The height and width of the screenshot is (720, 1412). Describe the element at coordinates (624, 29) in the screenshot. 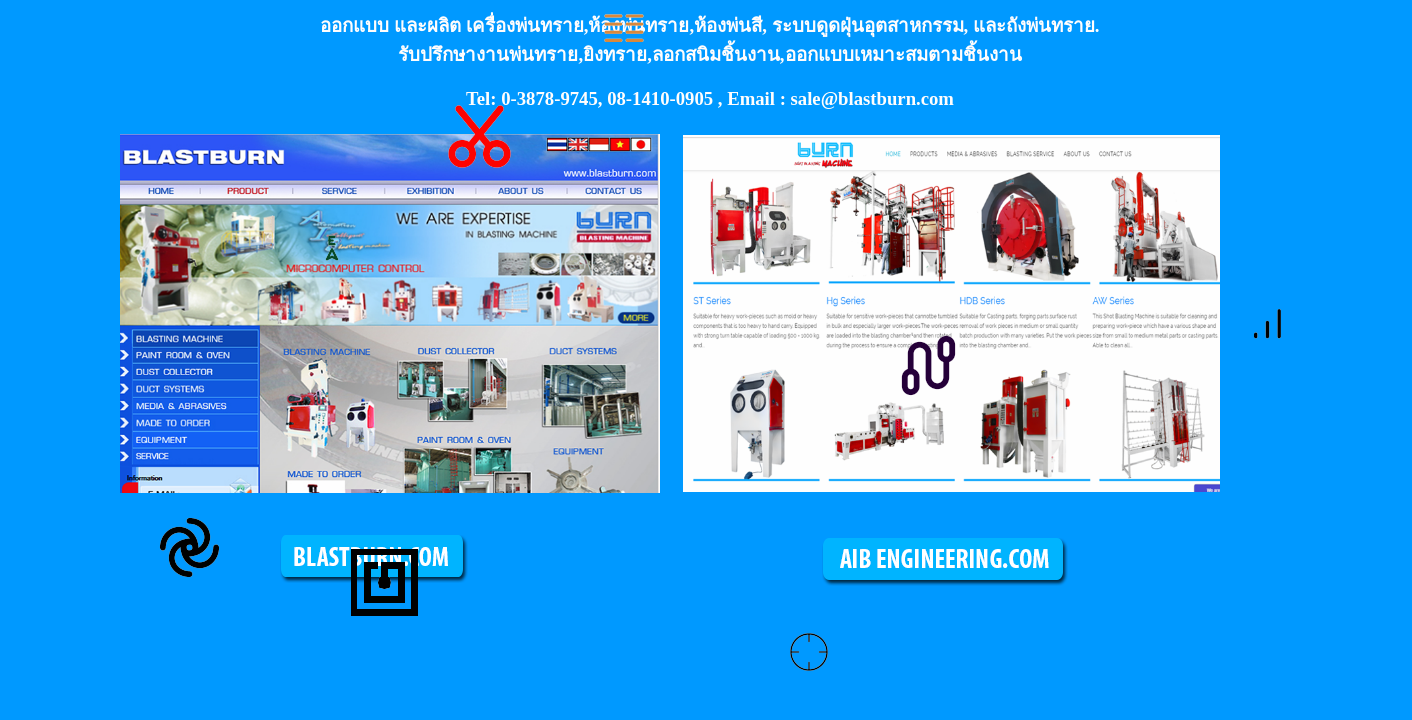

I see `switch to multi-column text layout` at that location.